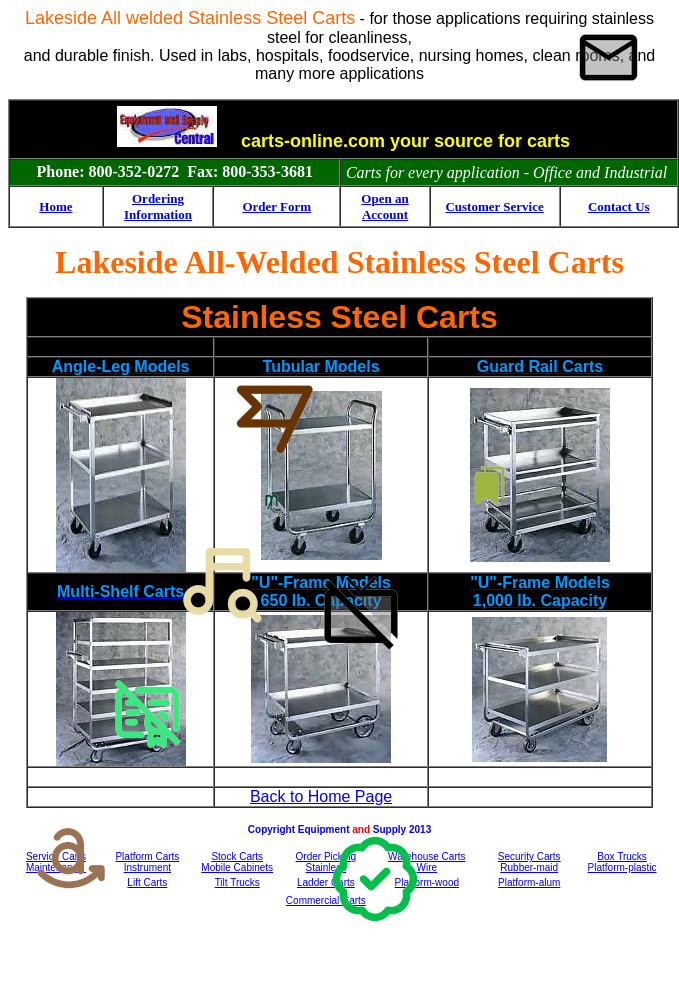 Image resolution: width=679 pixels, height=990 pixels. What do you see at coordinates (147, 712) in the screenshot?
I see `certificate or credential is unavailable` at bounding box center [147, 712].